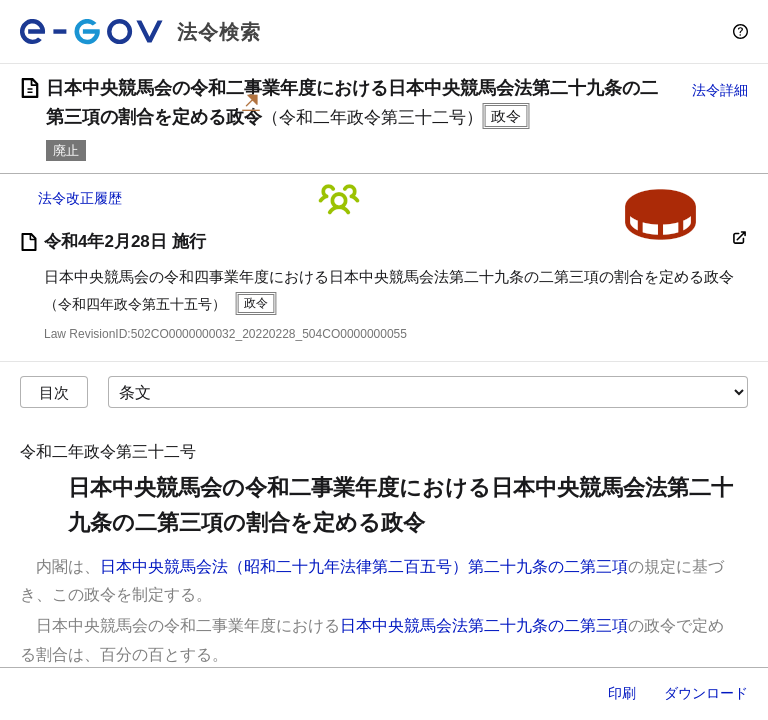  Describe the element at coordinates (660, 214) in the screenshot. I see `view your coin balance or currency` at that location.